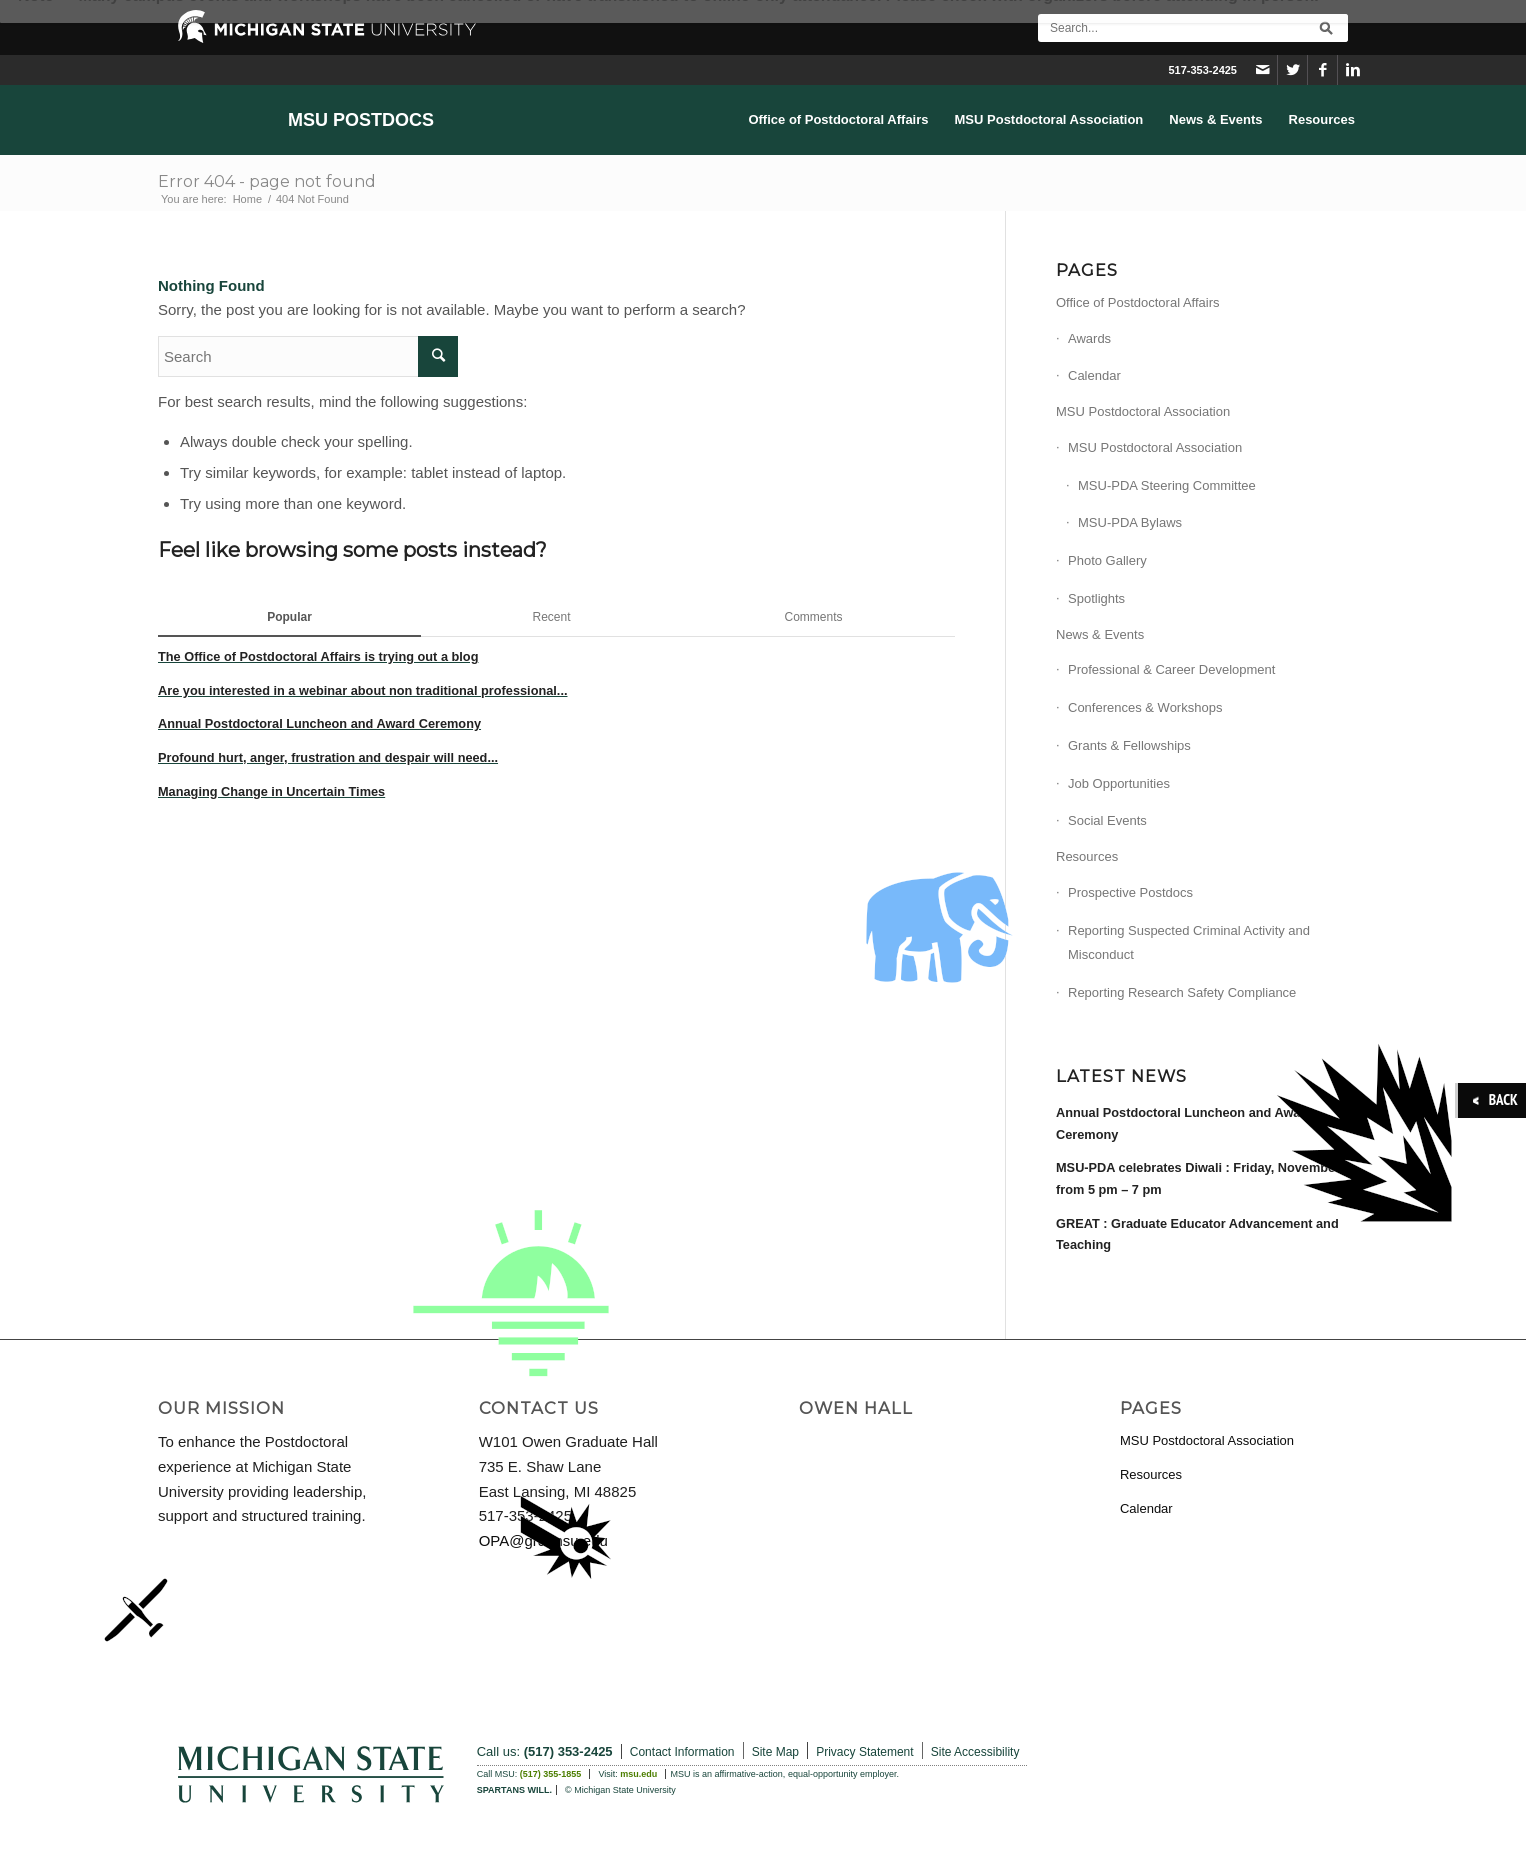  Describe the element at coordinates (939, 927) in the screenshot. I see `elephant icon for wildlife or zoo-themed game` at that location.